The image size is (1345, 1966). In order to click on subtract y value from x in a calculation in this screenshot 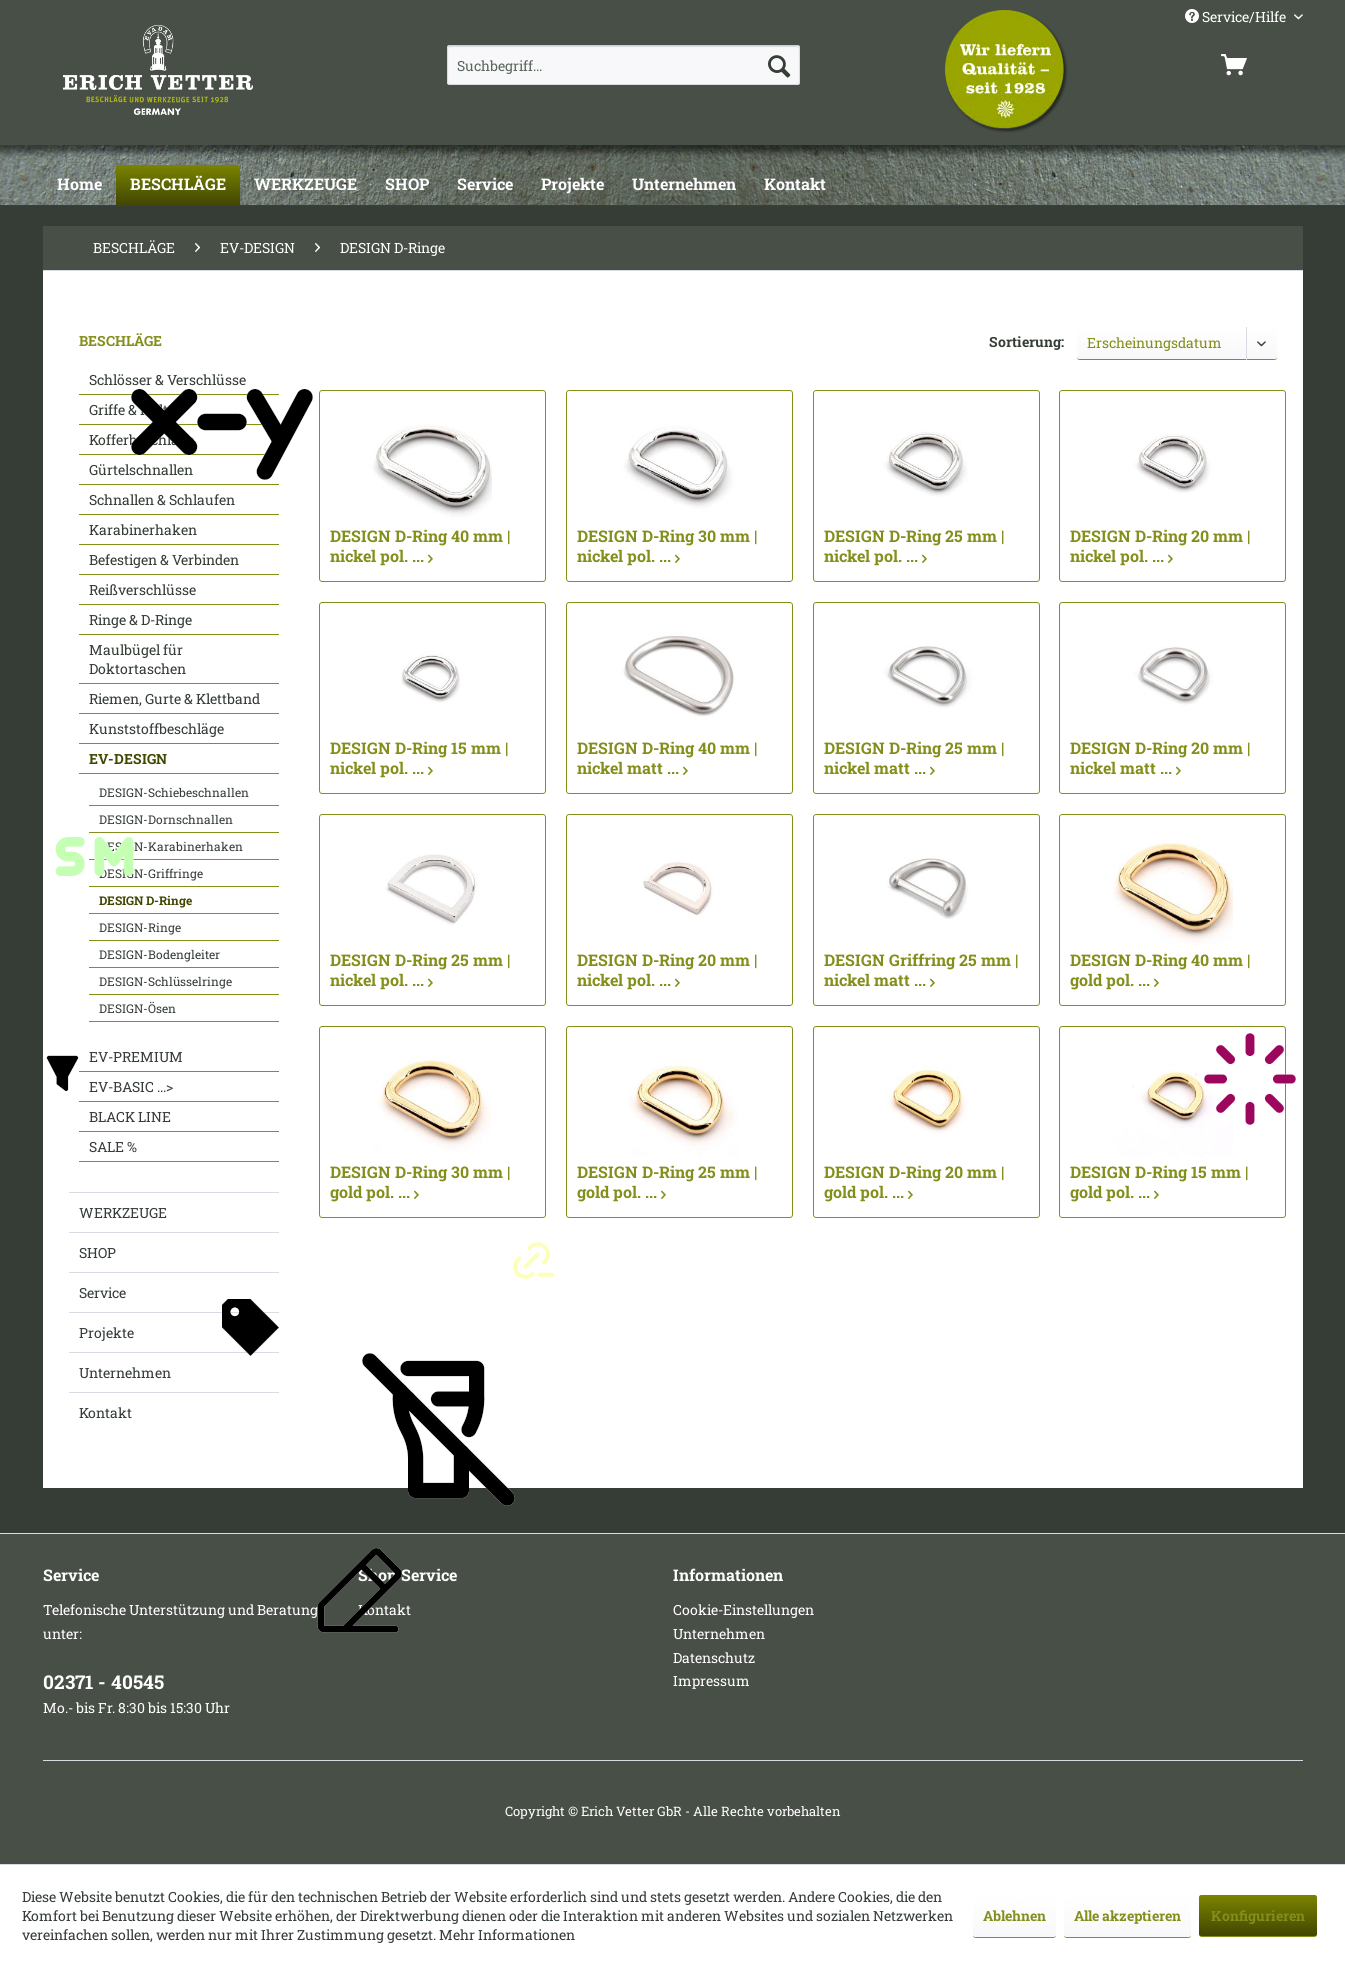, I will do `click(222, 422)`.